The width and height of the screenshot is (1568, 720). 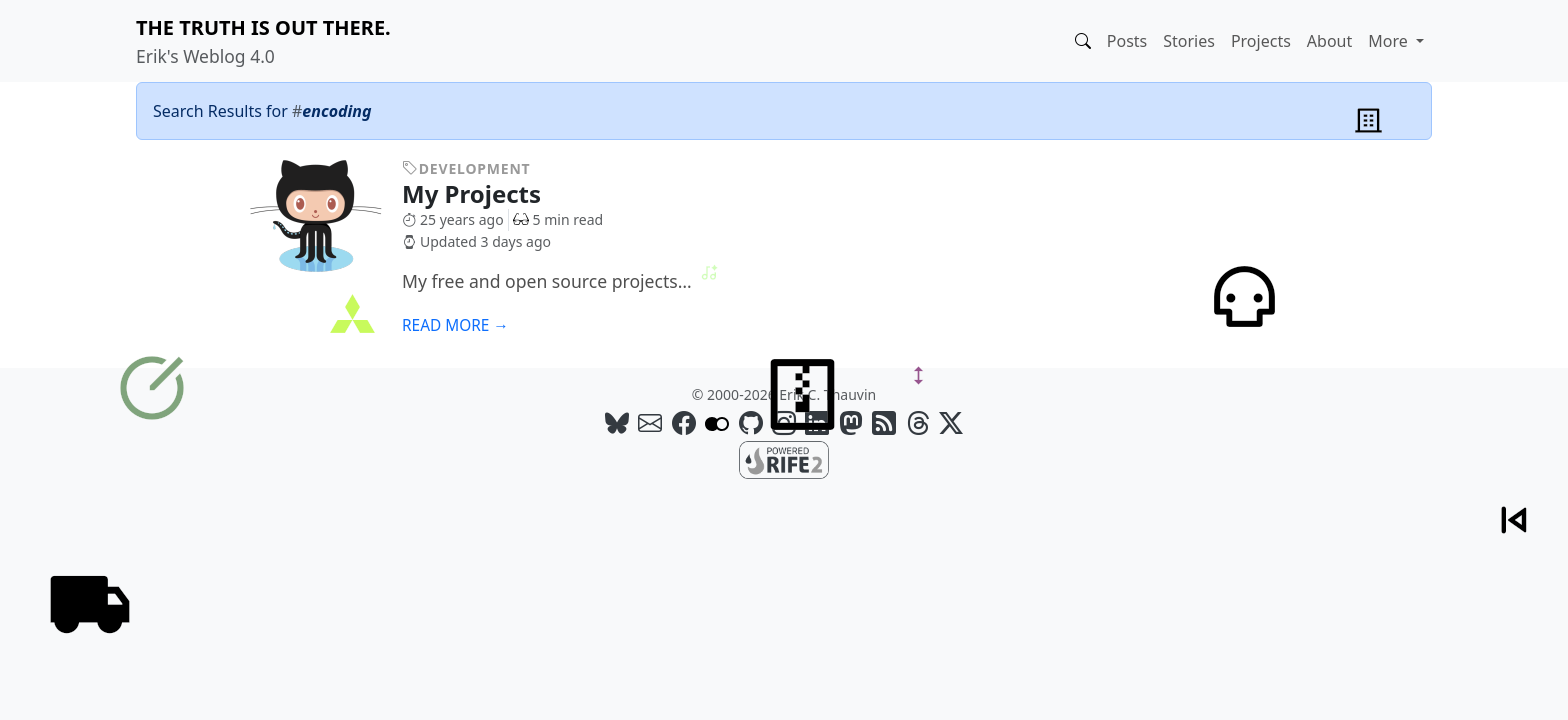 What do you see at coordinates (802, 394) in the screenshot?
I see `view or open a compressed zip file` at bounding box center [802, 394].